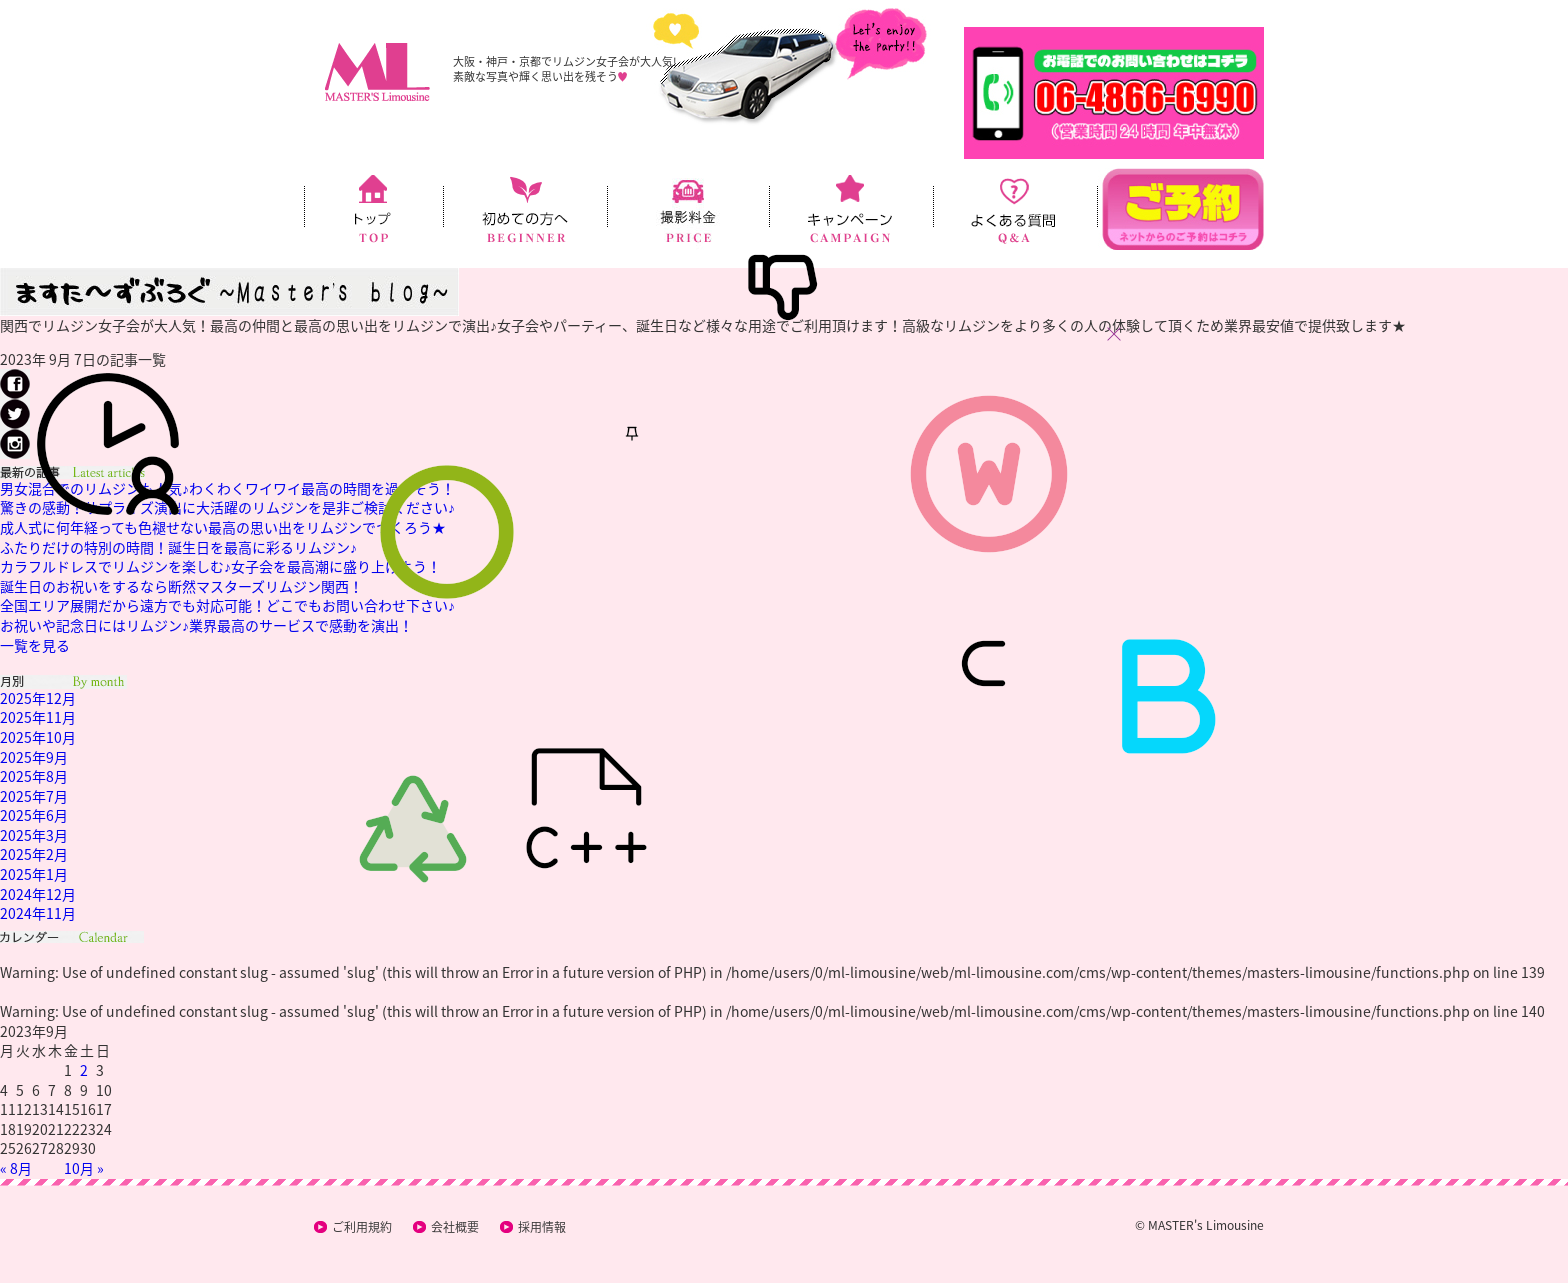 This screenshot has height=1283, width=1568. I want to click on unselected radio button or checkbox option, so click(447, 532).